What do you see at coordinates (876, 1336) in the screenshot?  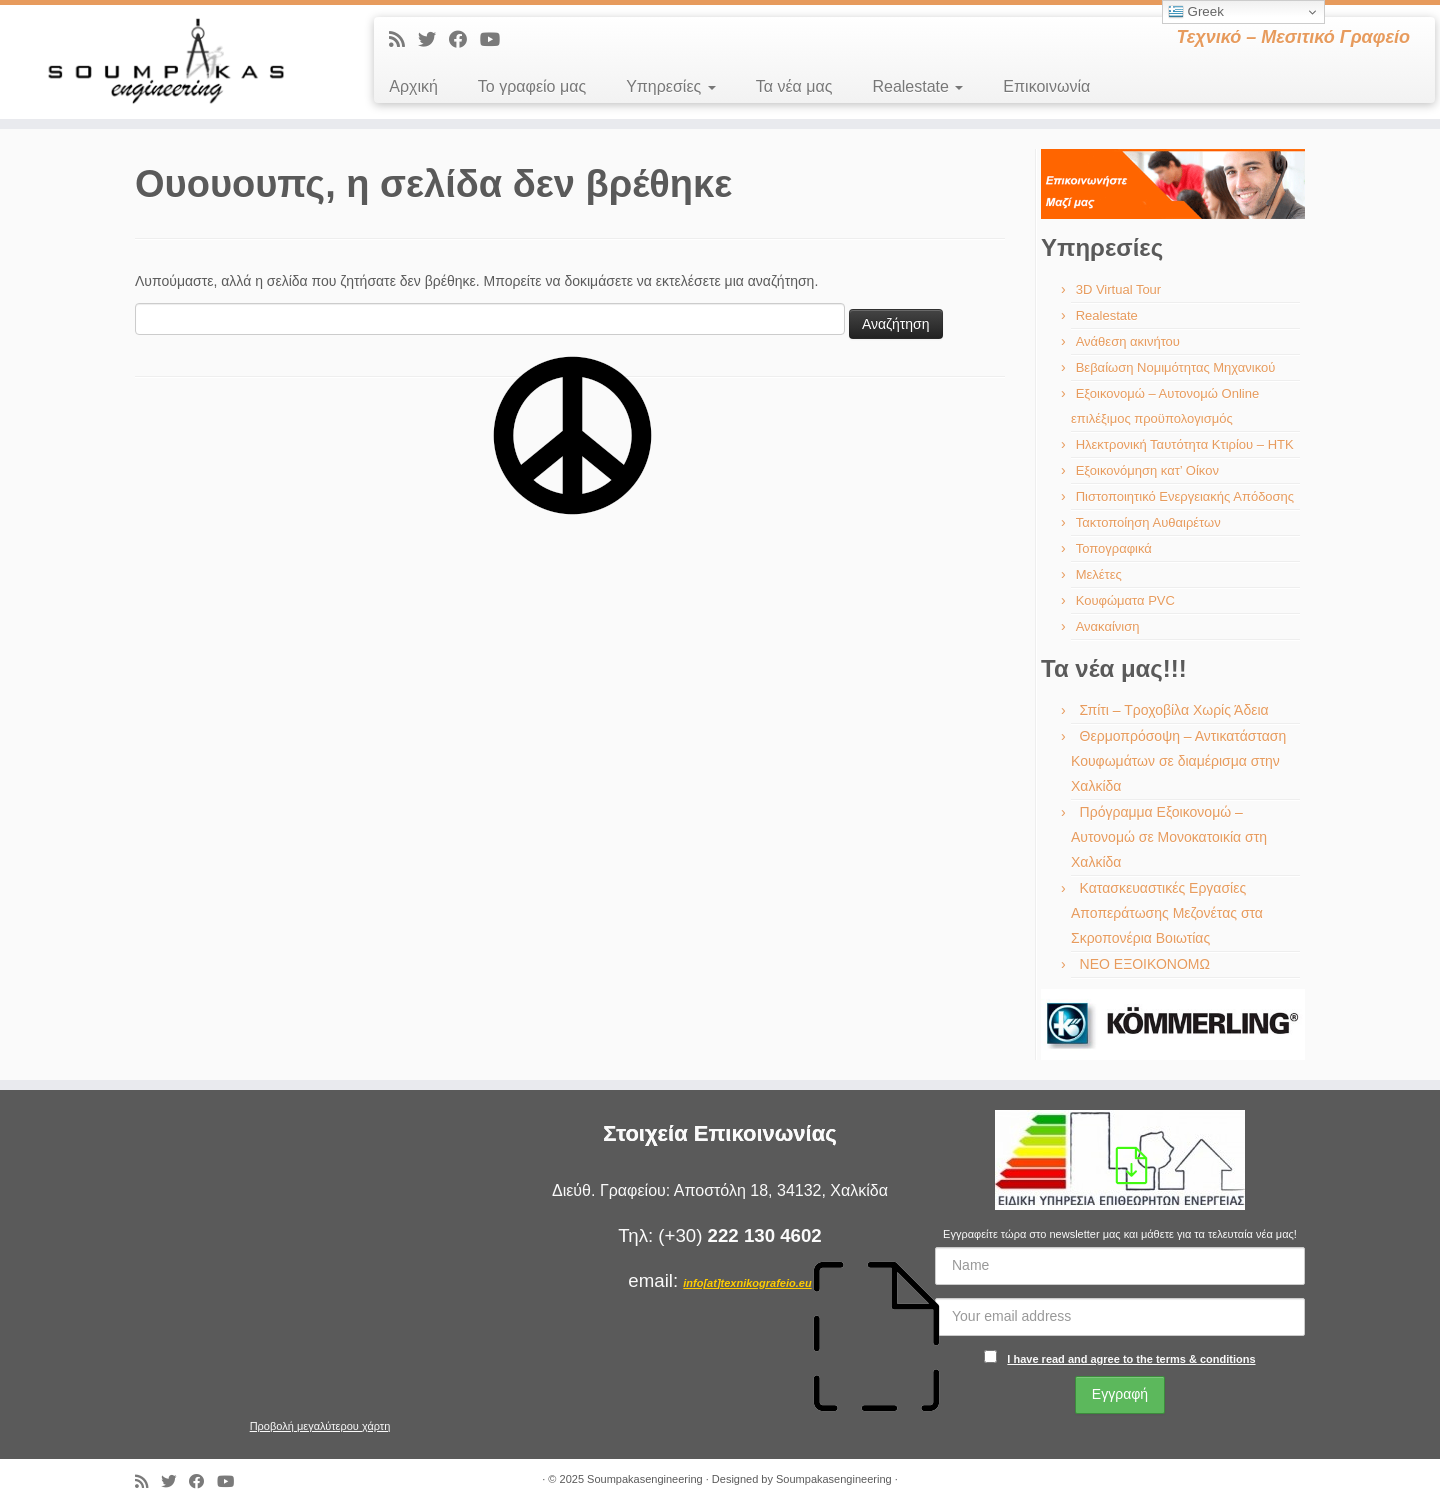 I see `upload or select a file` at bounding box center [876, 1336].